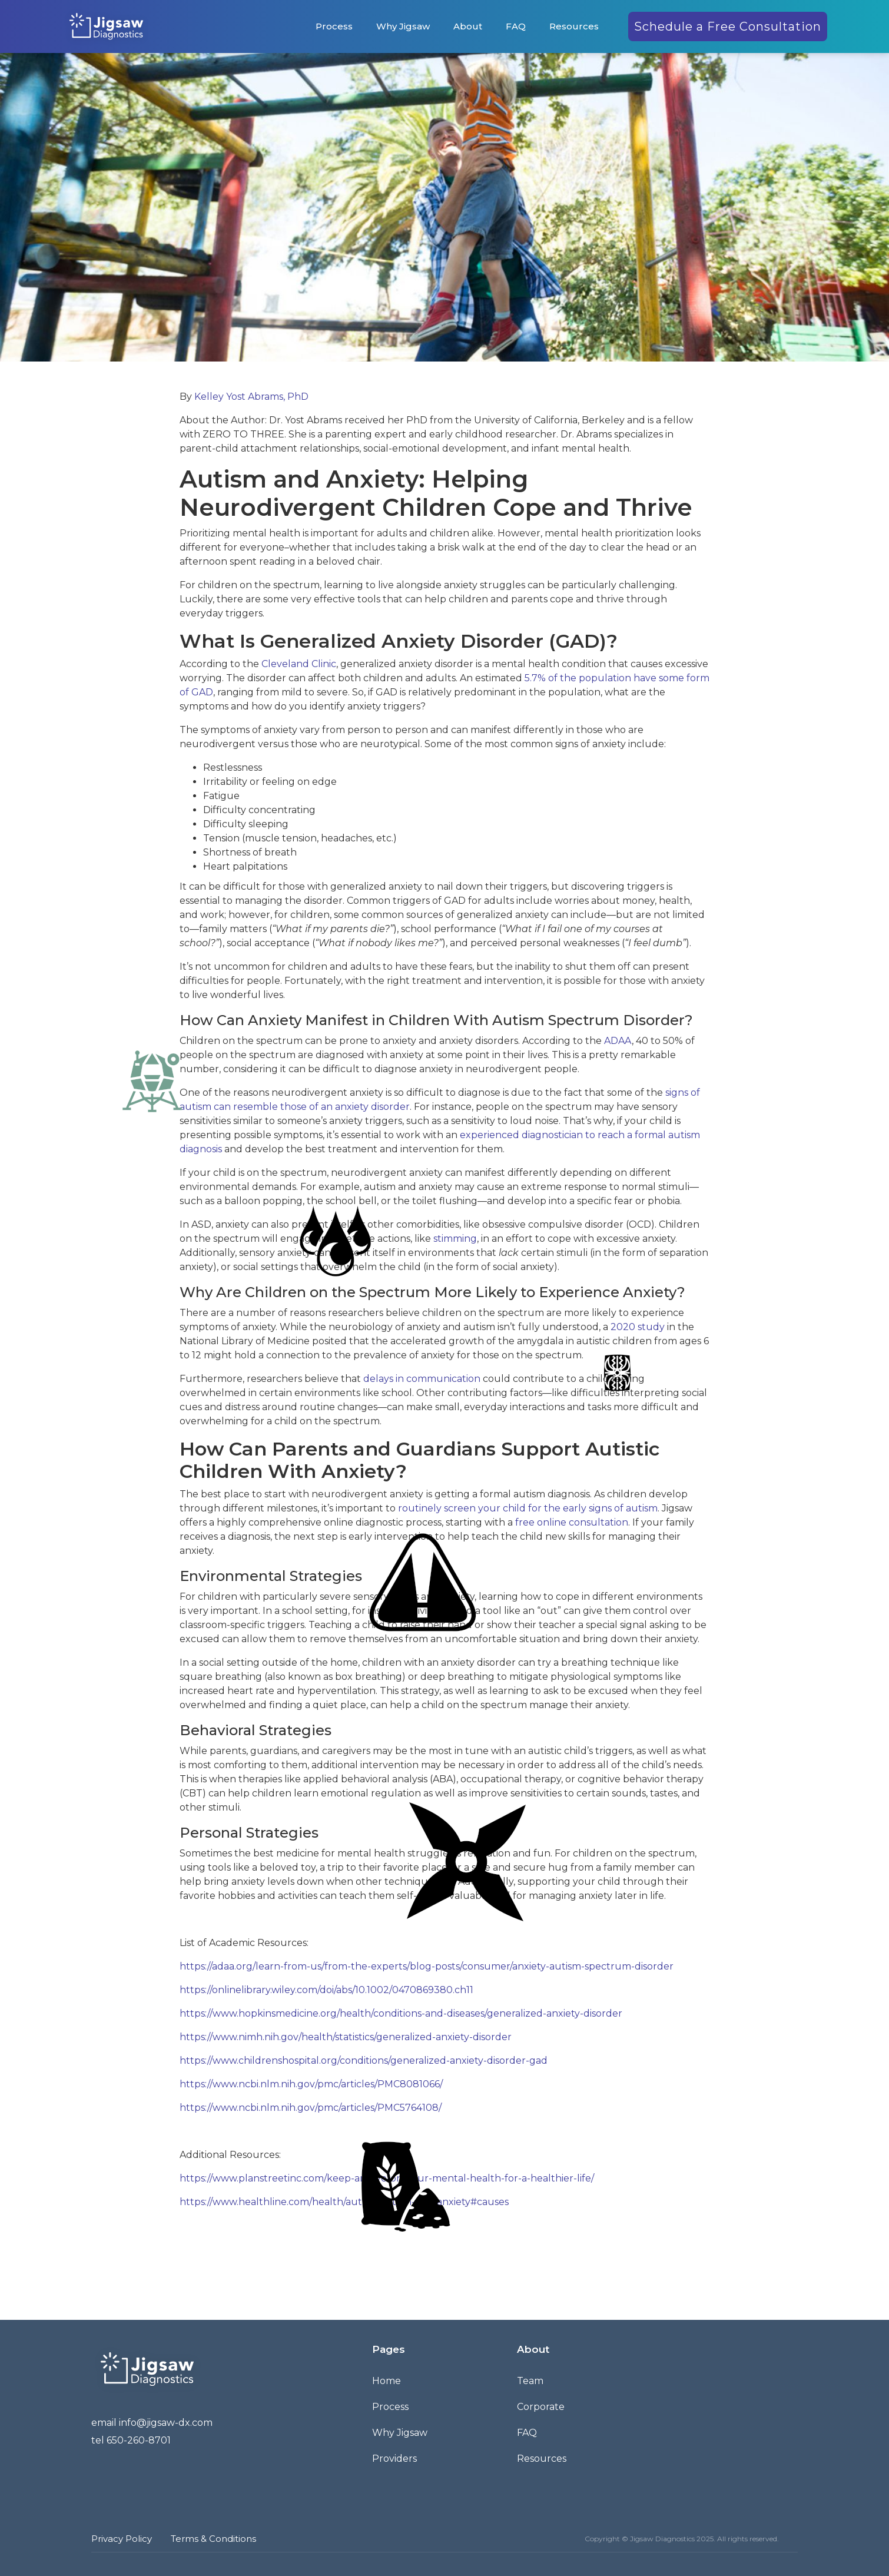 Image resolution: width=889 pixels, height=2576 pixels. Describe the element at coordinates (423, 1583) in the screenshot. I see `warning or hazard alert indicator` at that location.